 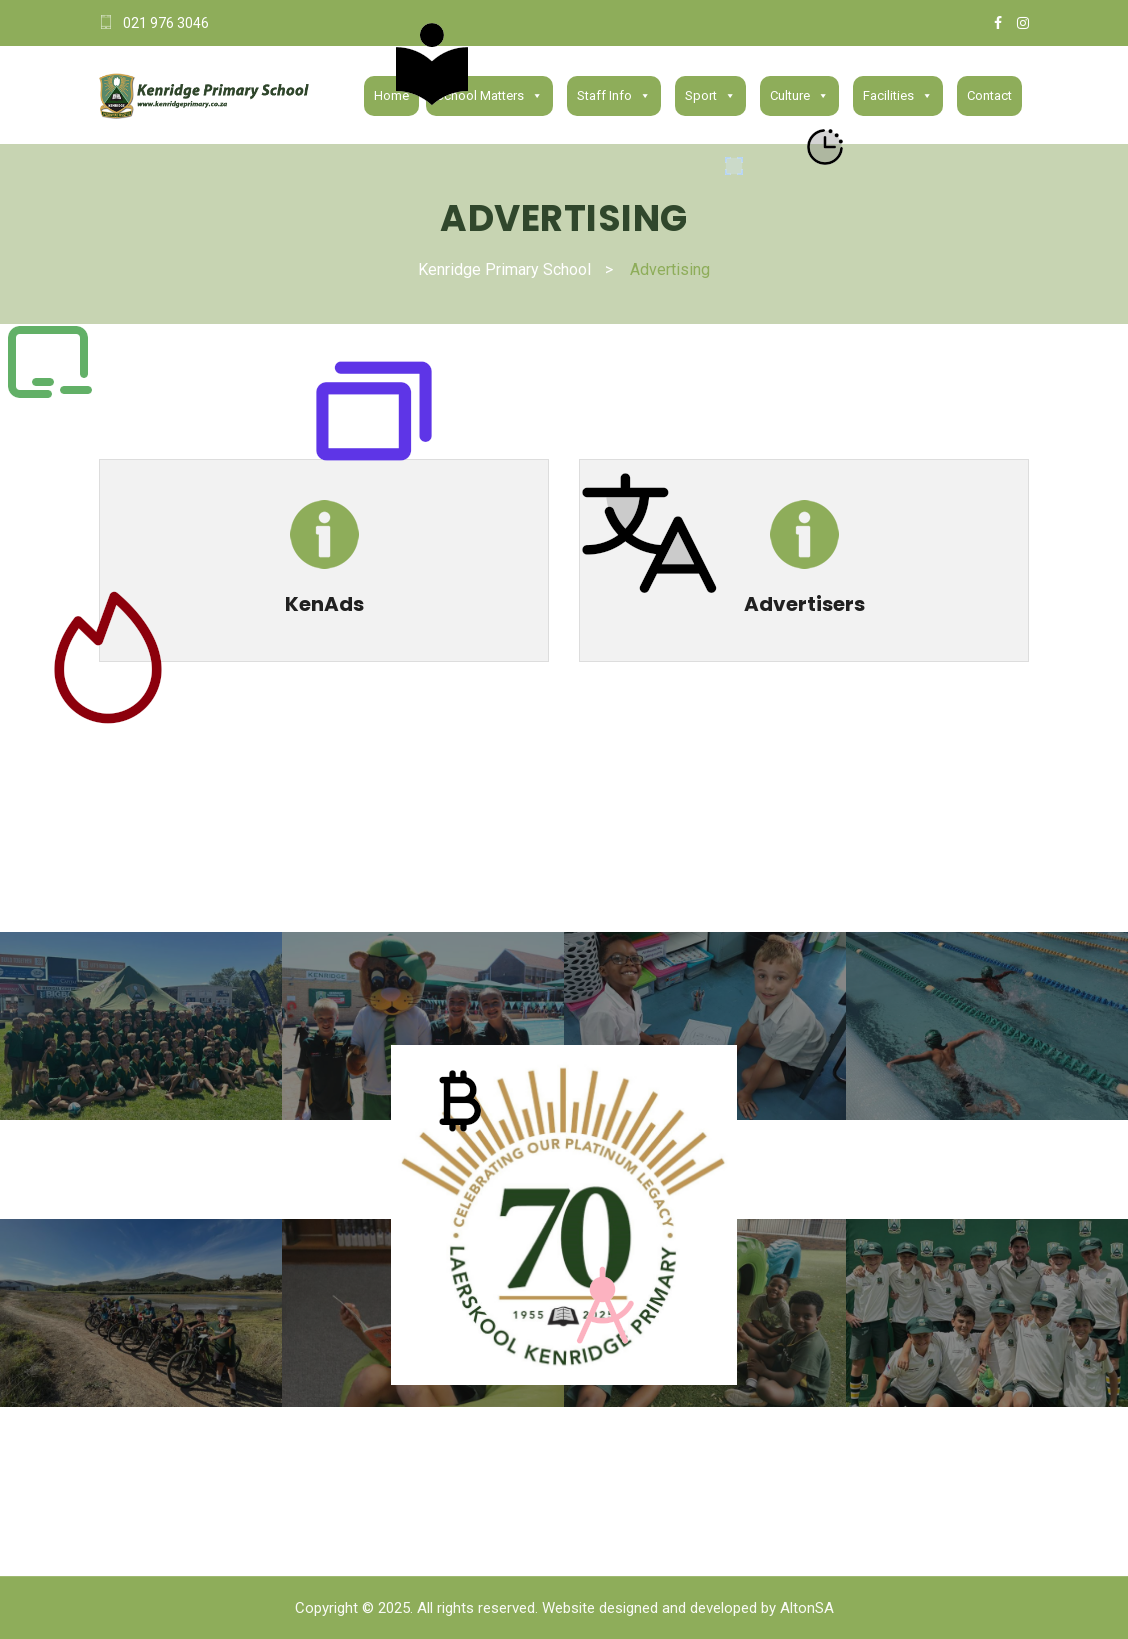 What do you see at coordinates (734, 166) in the screenshot?
I see `expand to fullscreen mode` at bounding box center [734, 166].